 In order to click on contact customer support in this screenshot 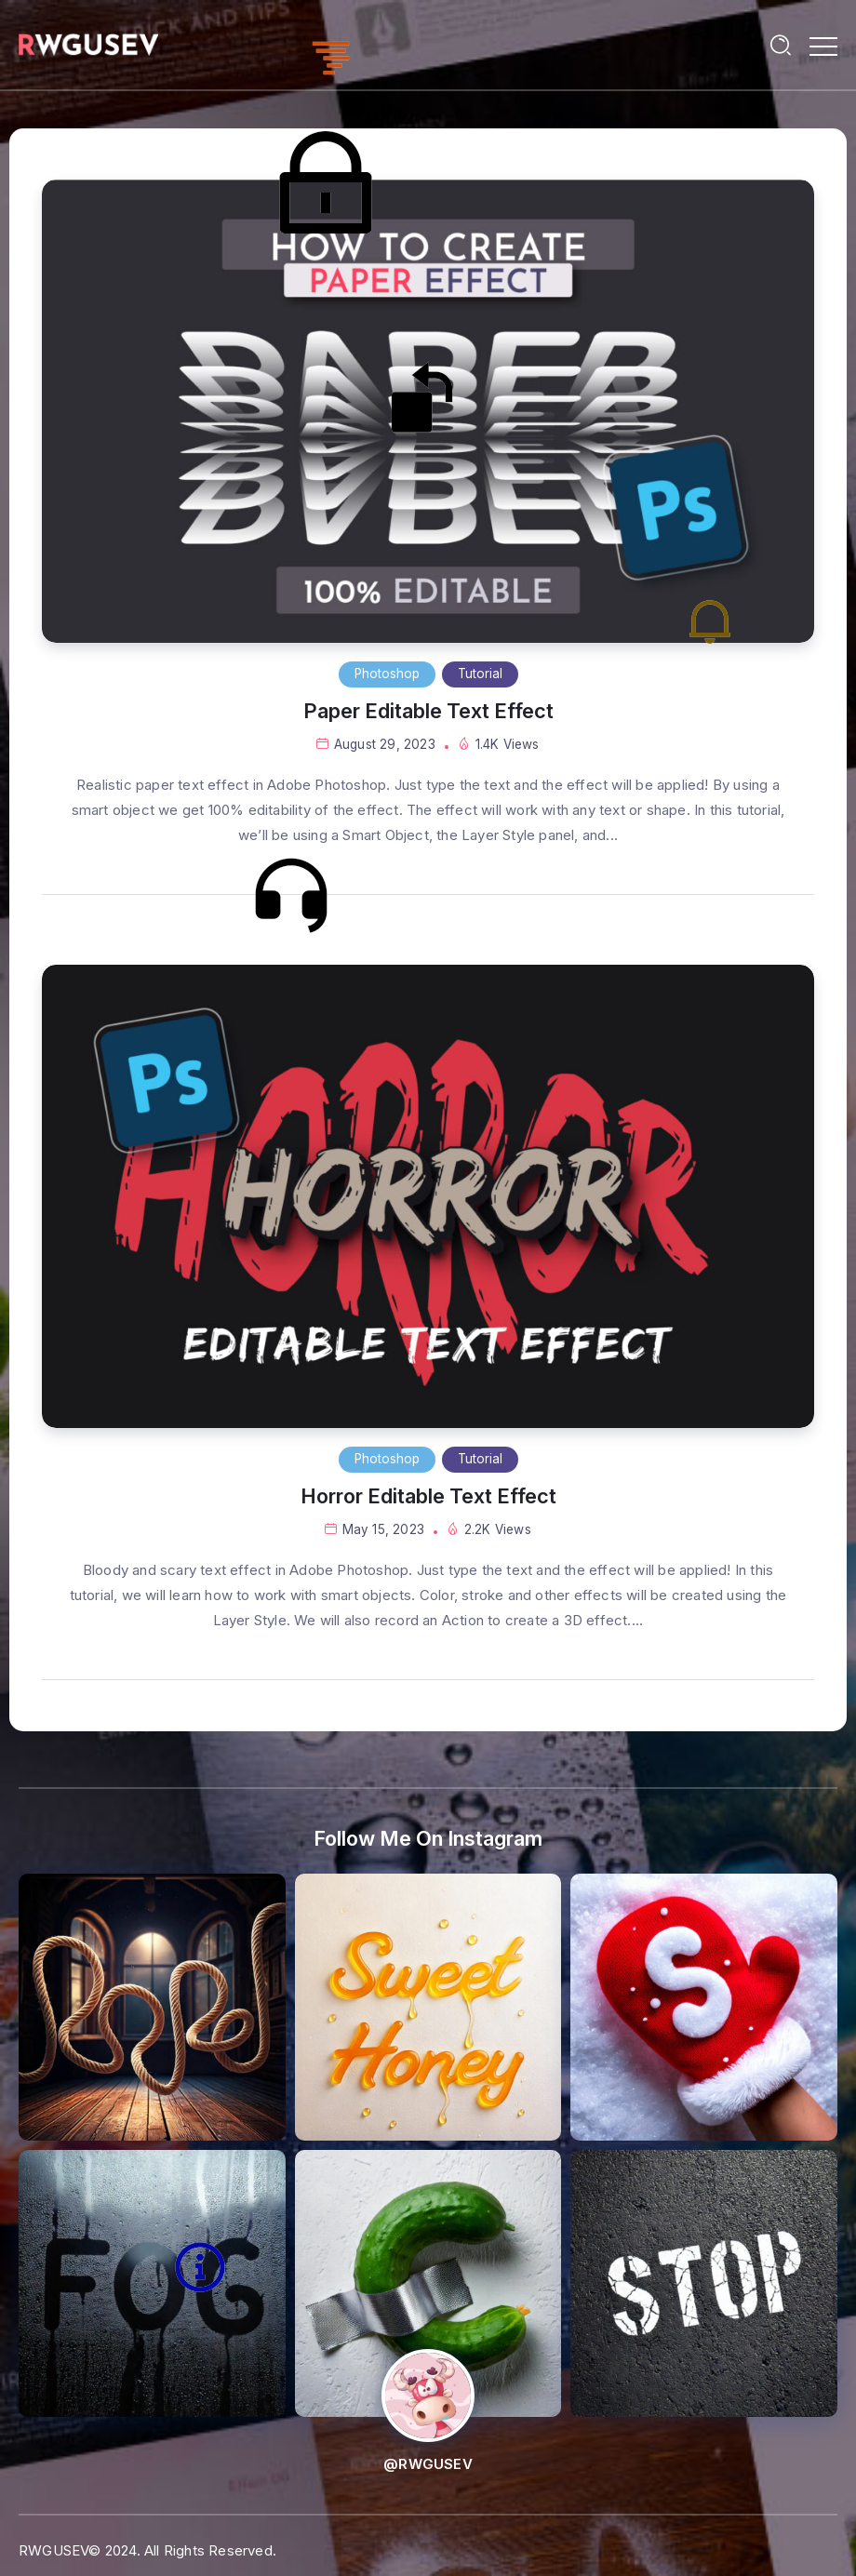, I will do `click(291, 894)`.